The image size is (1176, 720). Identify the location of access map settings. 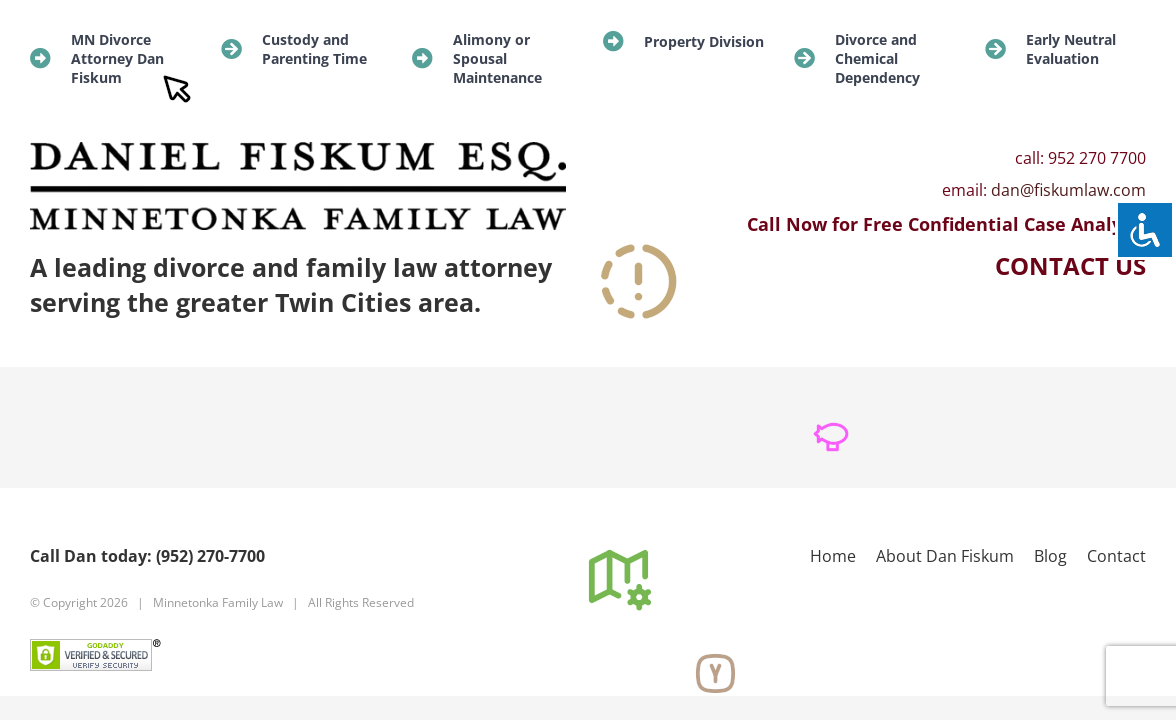
(618, 576).